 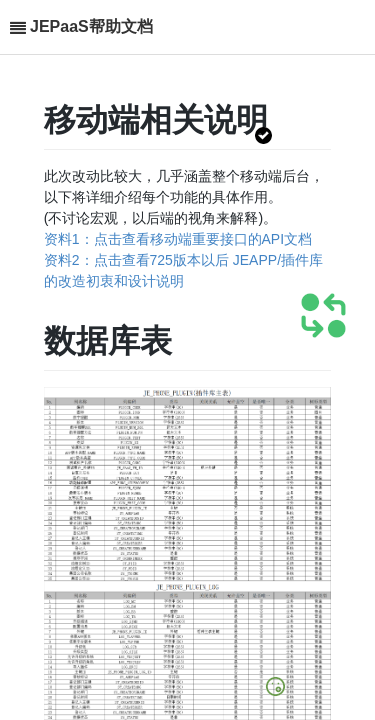 What do you see at coordinates (275, 686) in the screenshot?
I see `indicates singing or karaoke mode` at bounding box center [275, 686].